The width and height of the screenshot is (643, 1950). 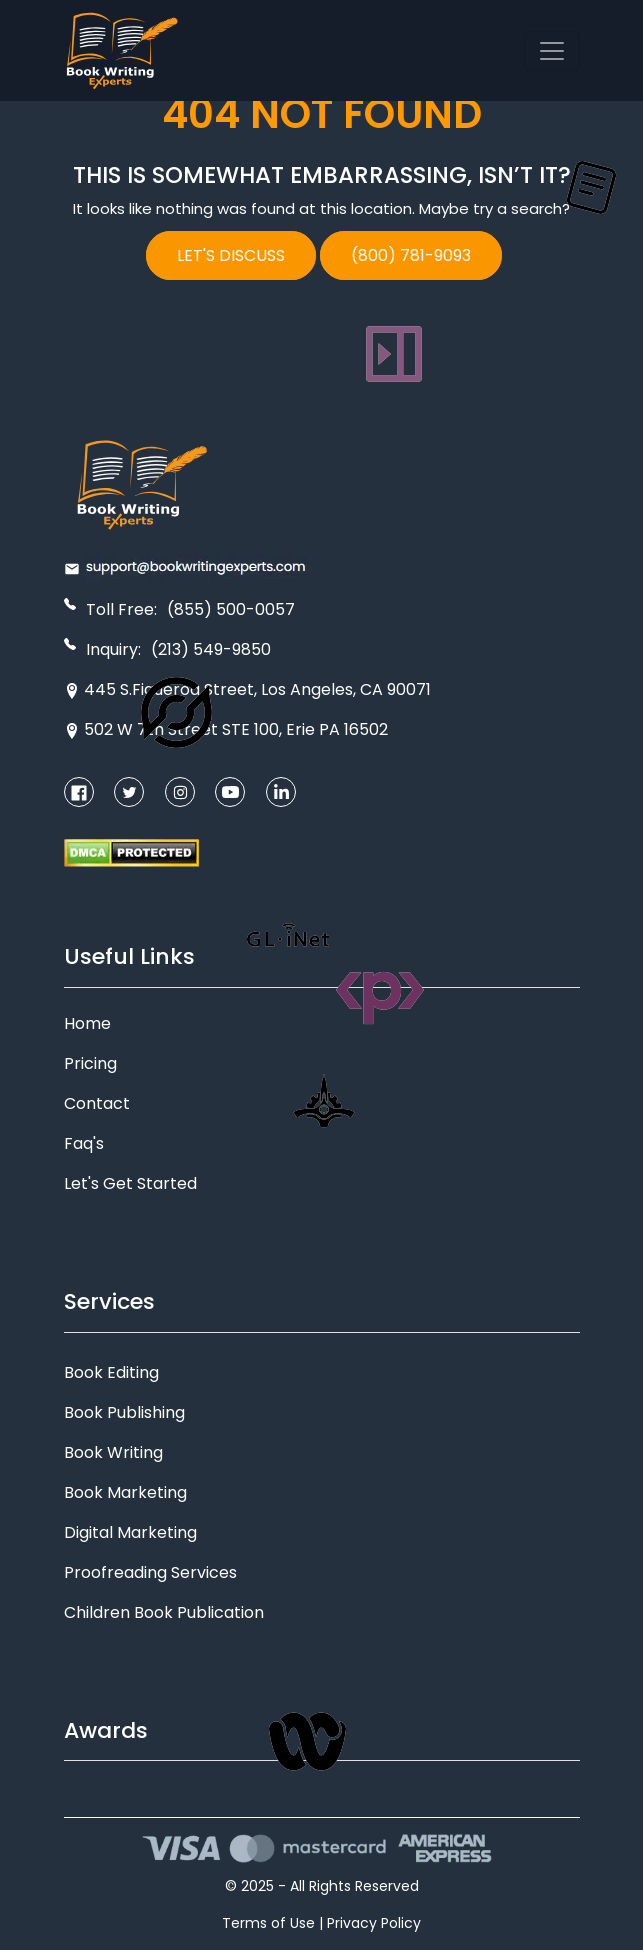 What do you see at coordinates (394, 354) in the screenshot?
I see `expand or show the sidebar panel` at bounding box center [394, 354].